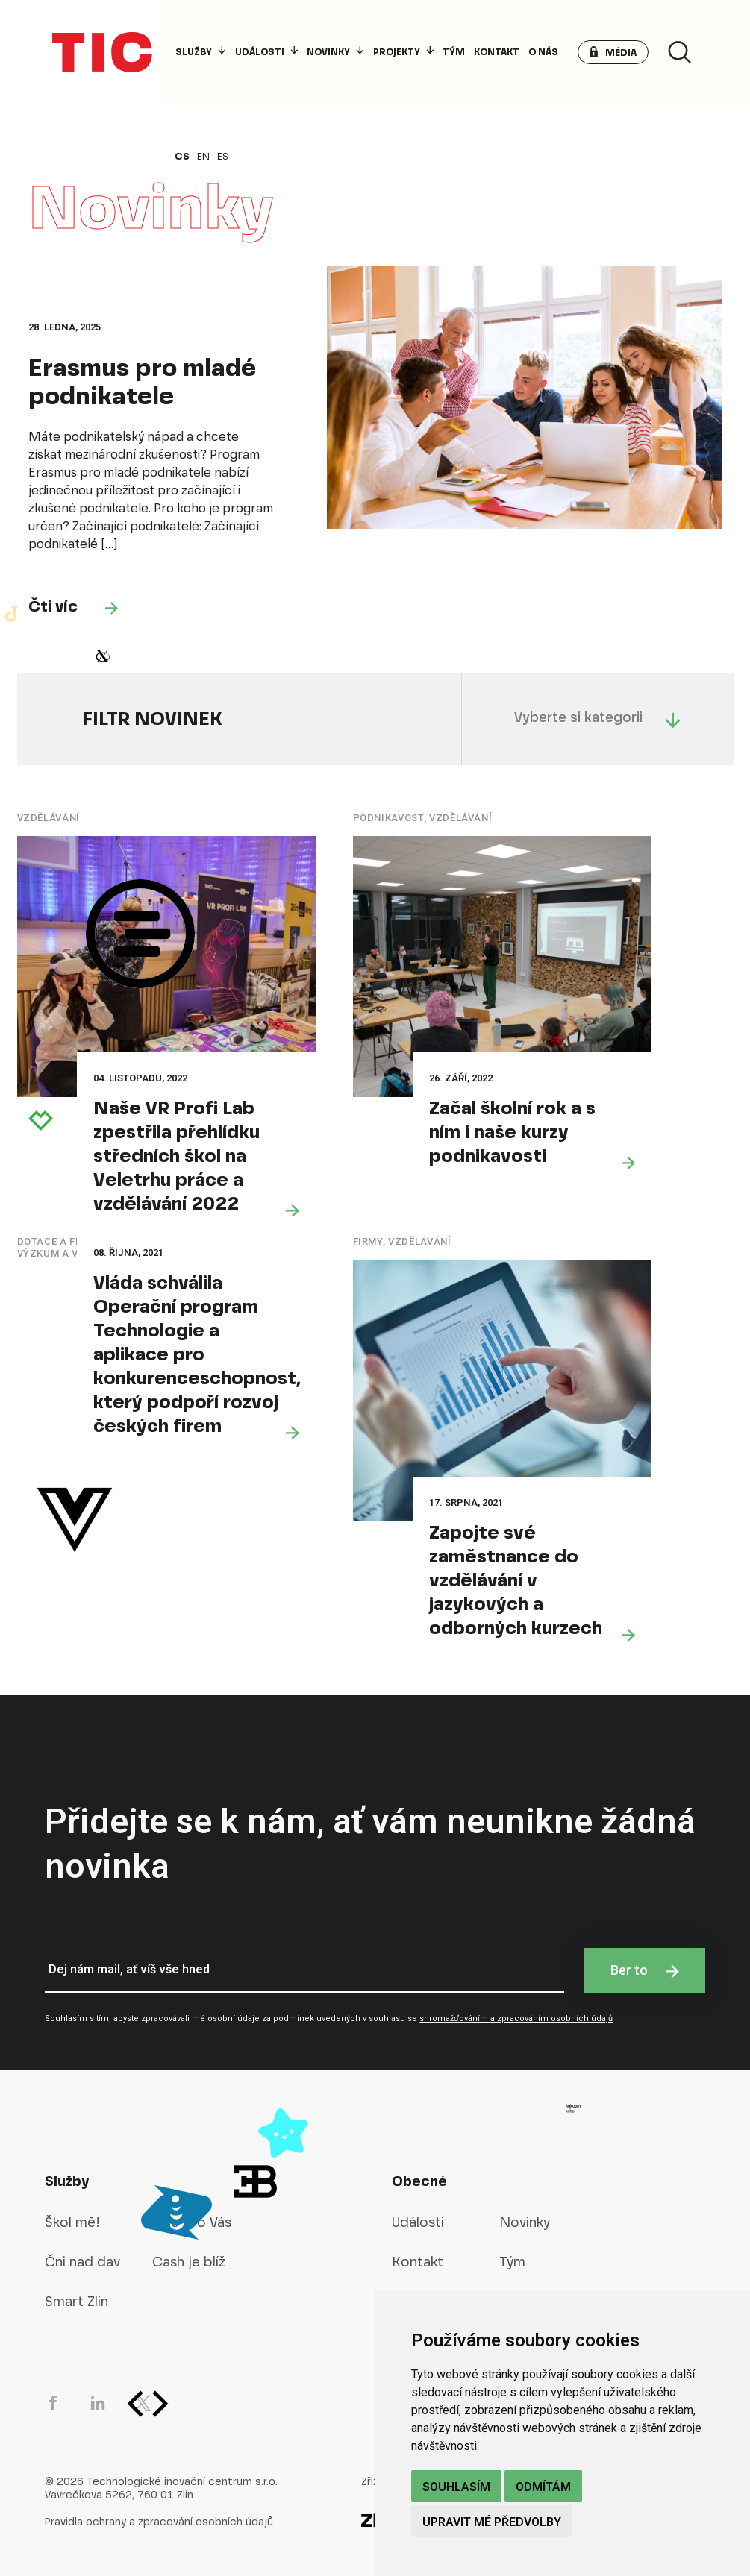  I want to click on bugatti brand logo, so click(255, 2181).